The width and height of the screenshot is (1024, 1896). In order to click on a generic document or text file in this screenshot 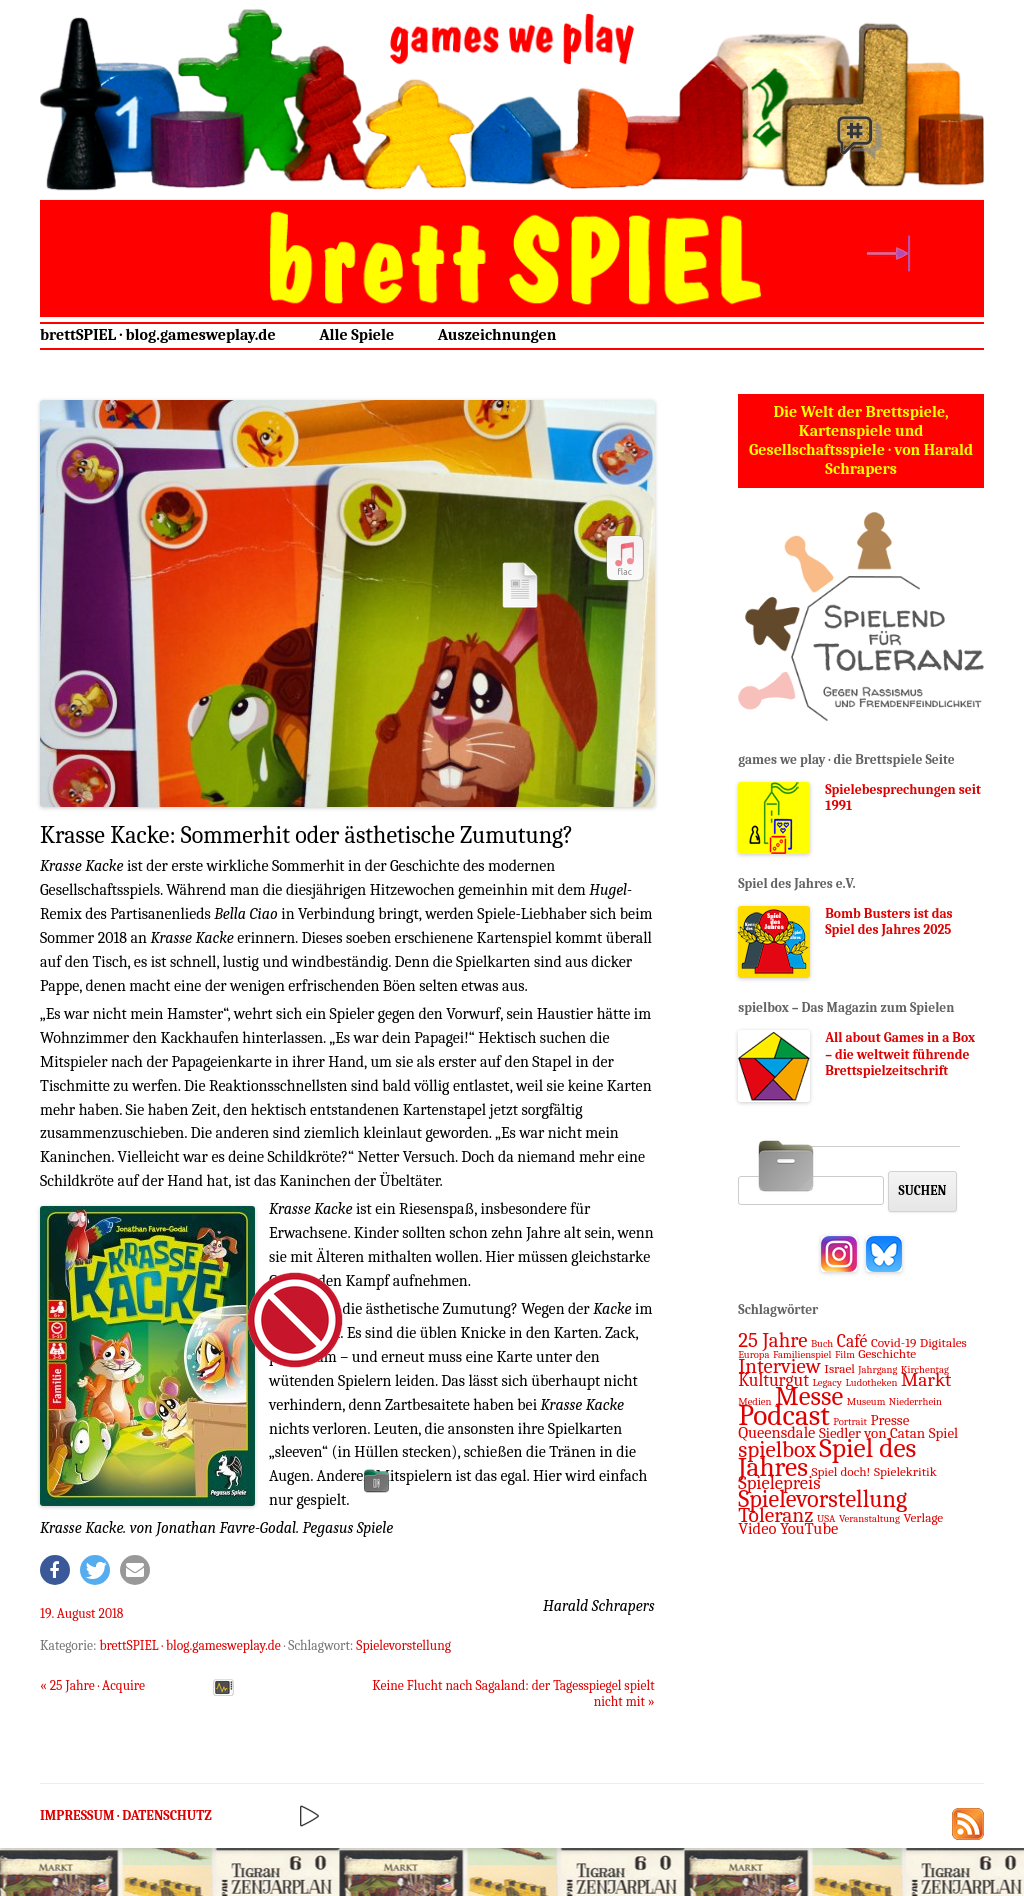, I will do `click(520, 586)`.